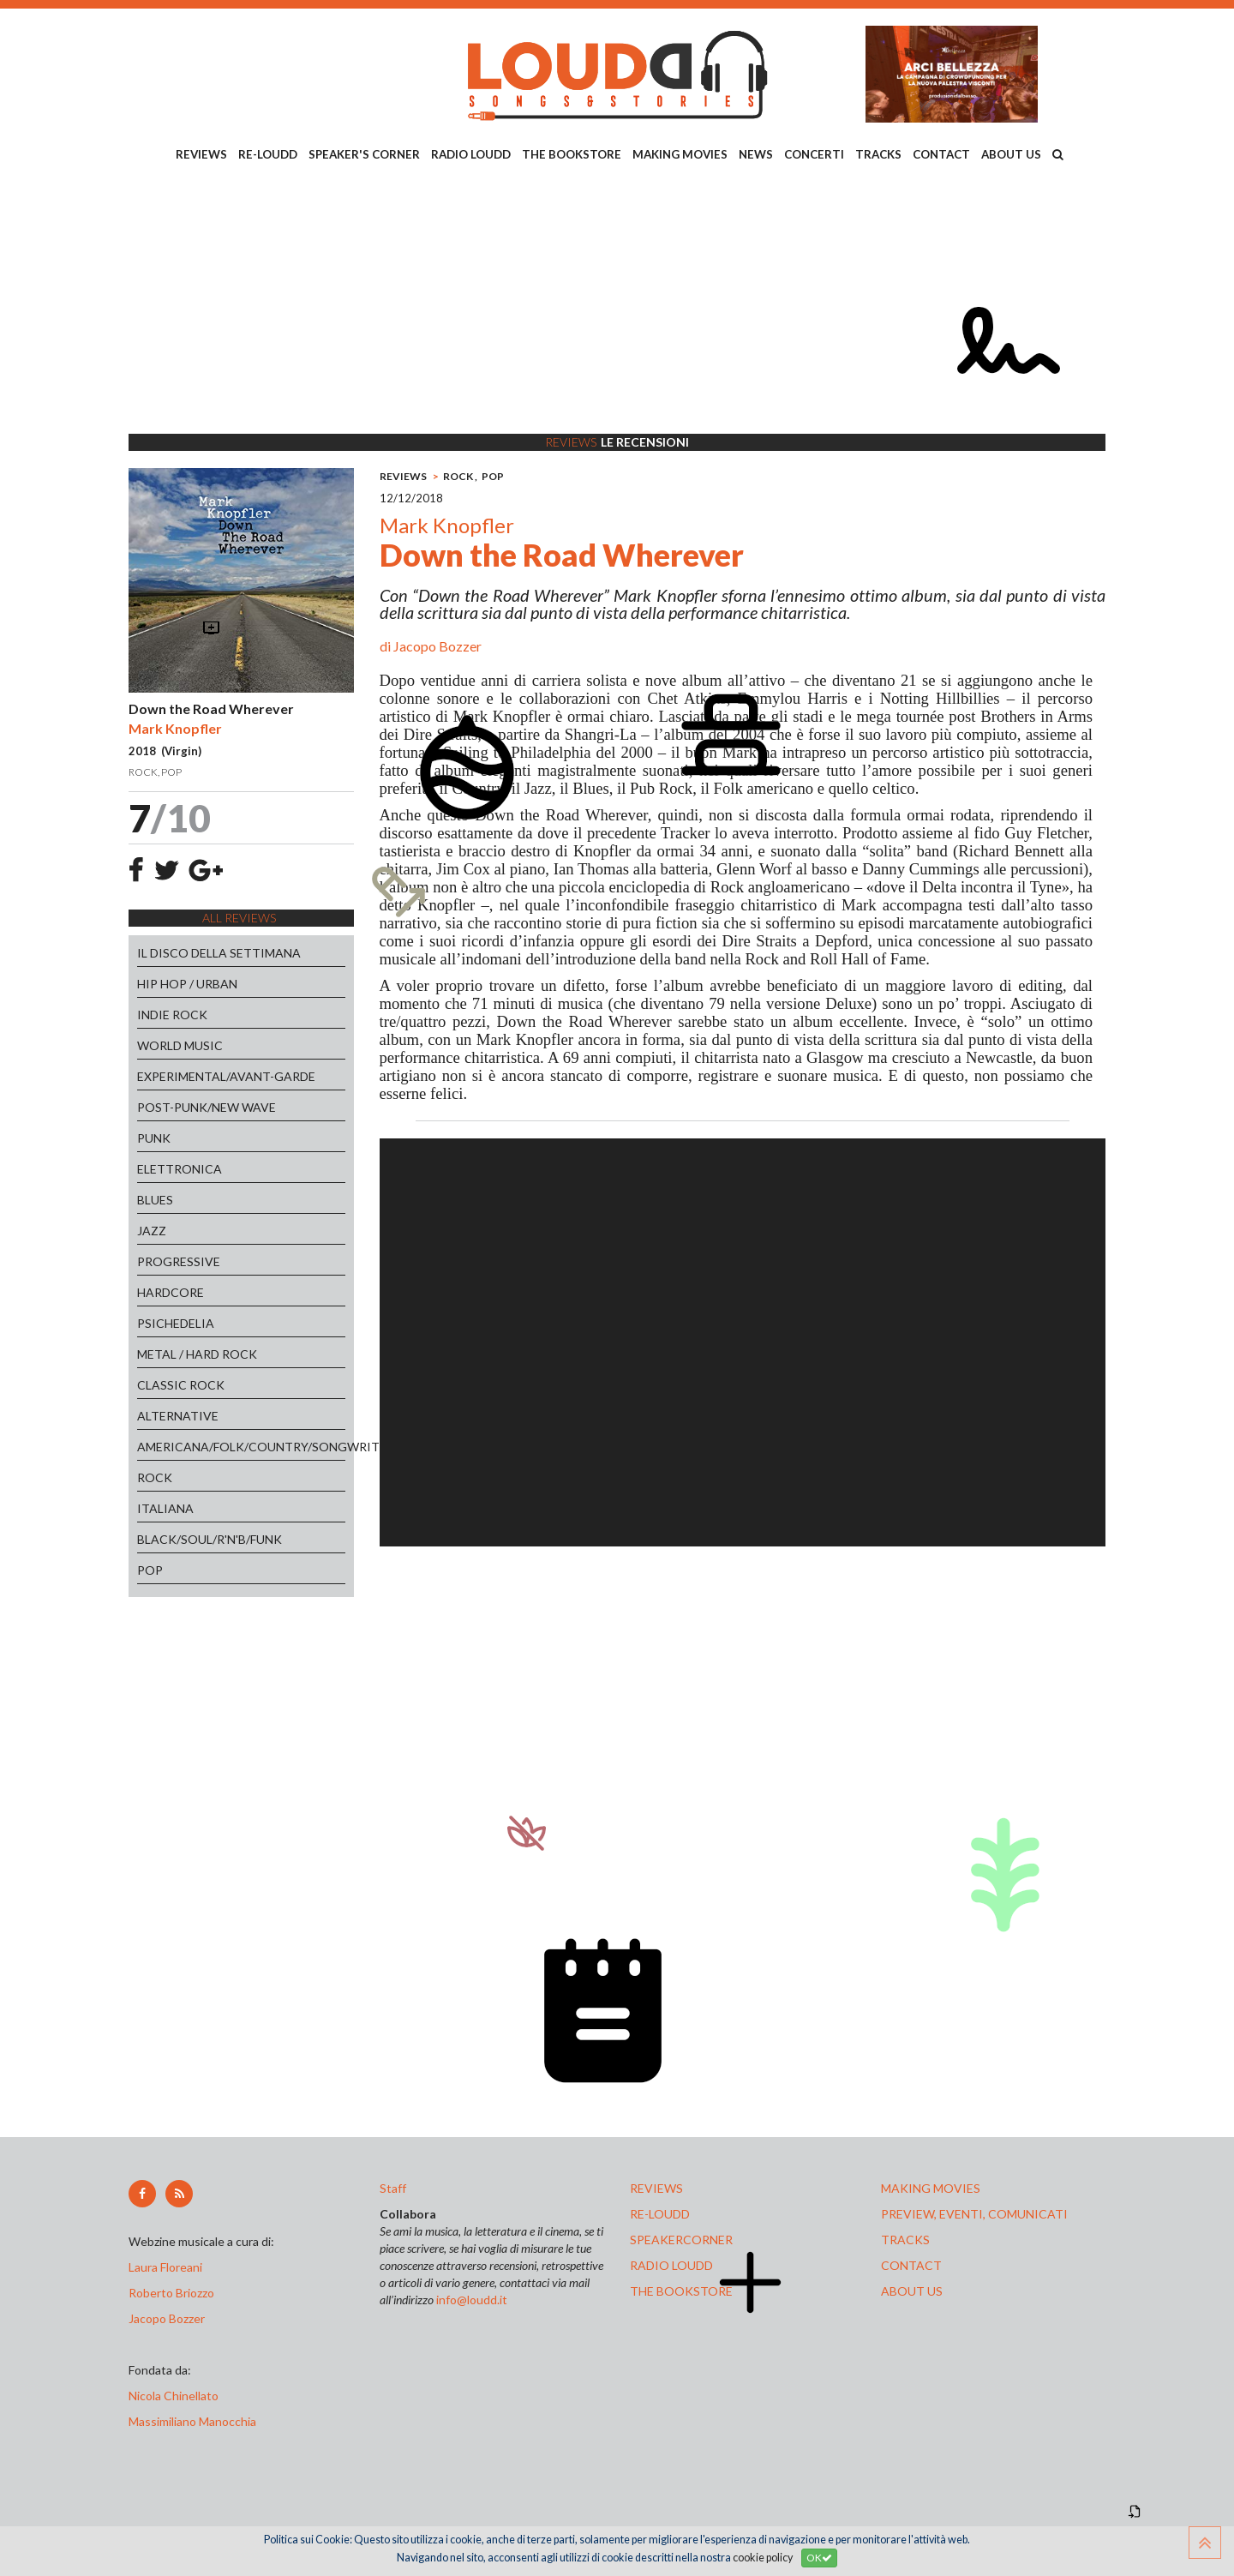 The height and width of the screenshot is (2576, 1234). What do you see at coordinates (602, 2013) in the screenshot?
I see `open notepad or notes application` at bounding box center [602, 2013].